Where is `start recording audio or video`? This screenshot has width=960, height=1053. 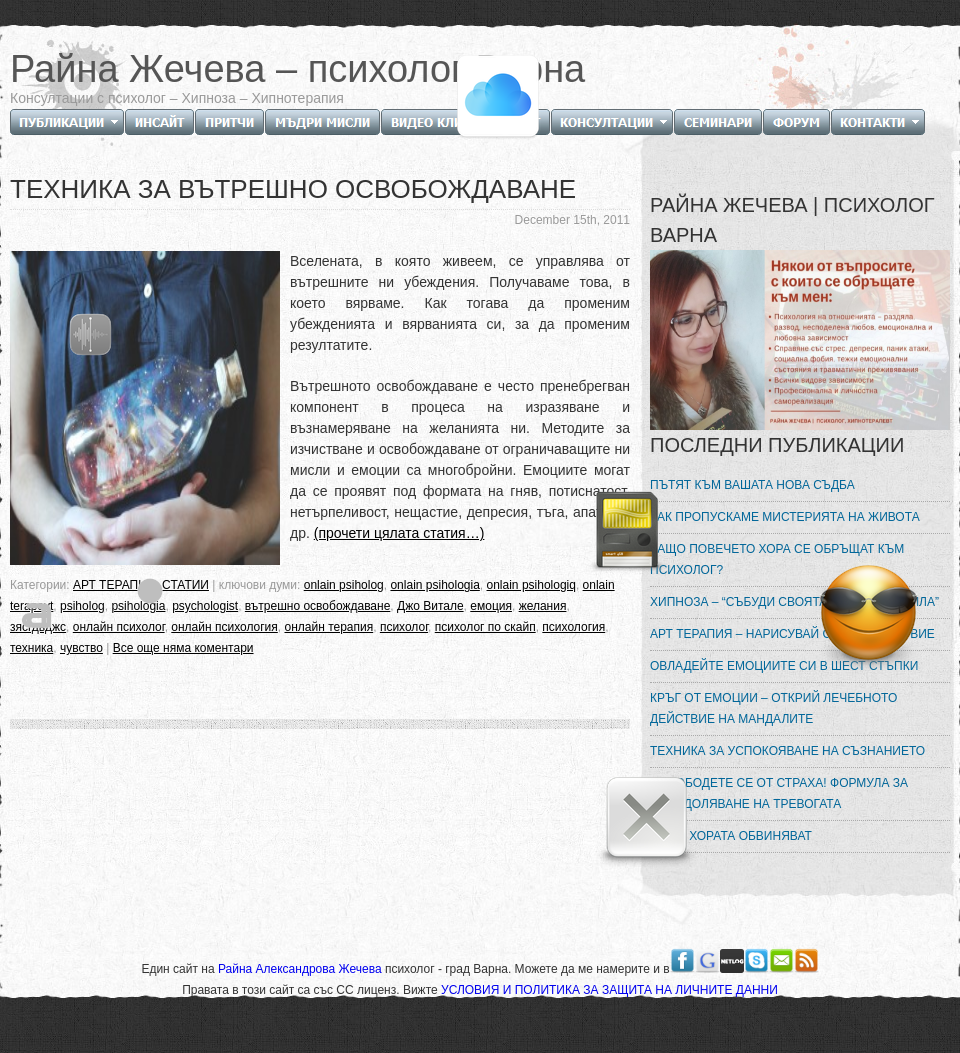
start recording audio or video is located at coordinates (150, 591).